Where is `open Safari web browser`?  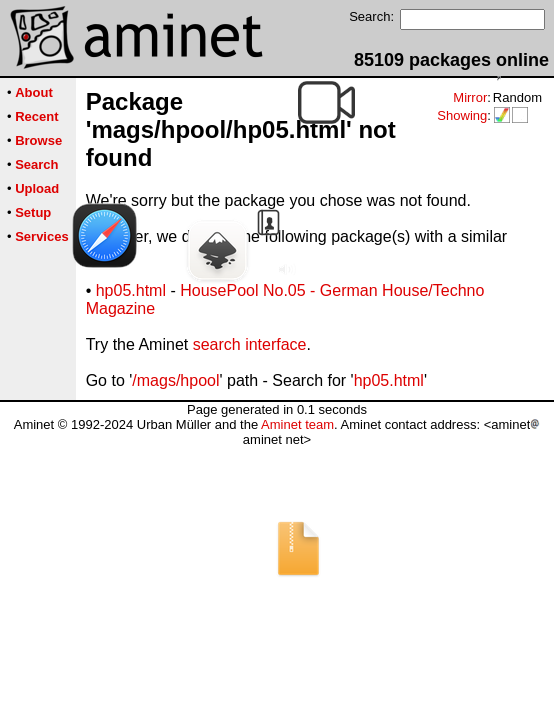 open Safari web browser is located at coordinates (104, 235).